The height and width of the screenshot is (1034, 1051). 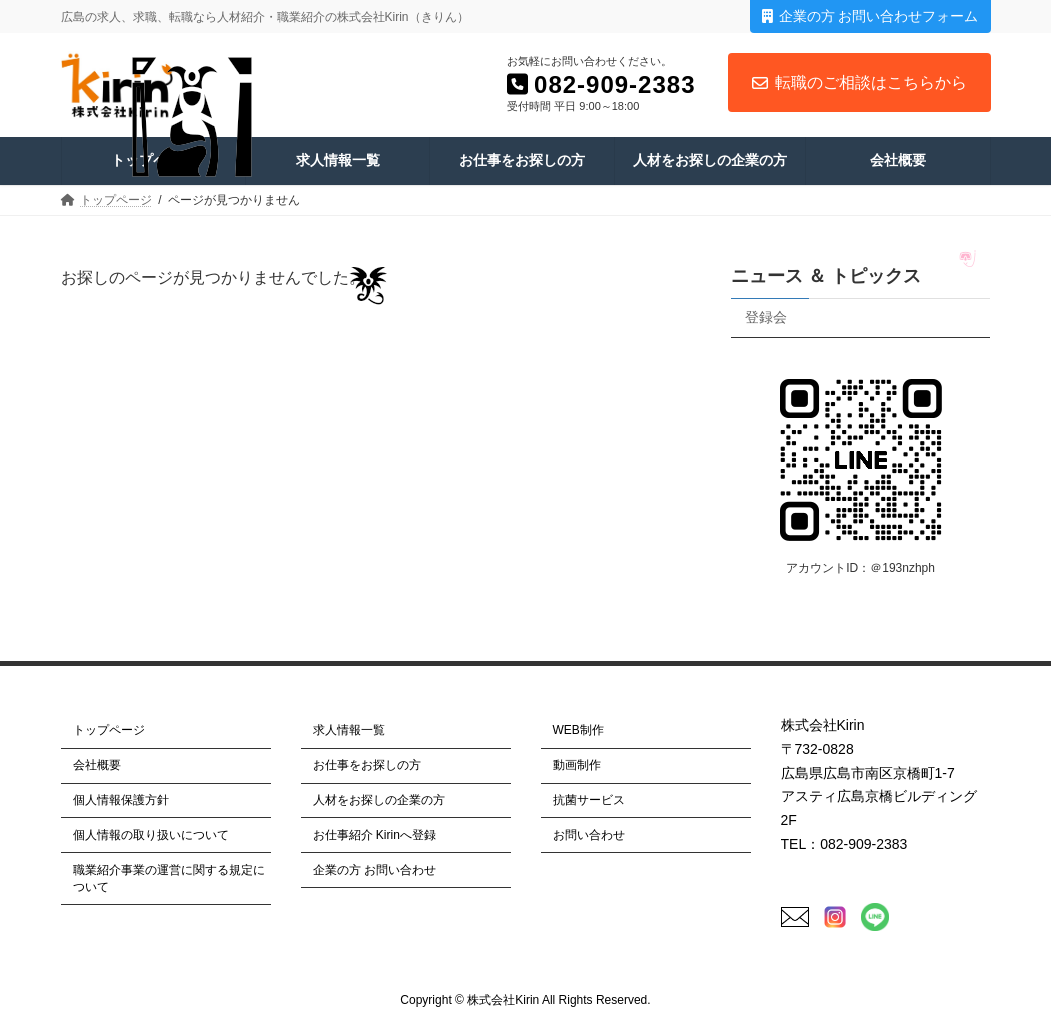 What do you see at coordinates (192, 117) in the screenshot?
I see `the high priestess tarot card` at bounding box center [192, 117].